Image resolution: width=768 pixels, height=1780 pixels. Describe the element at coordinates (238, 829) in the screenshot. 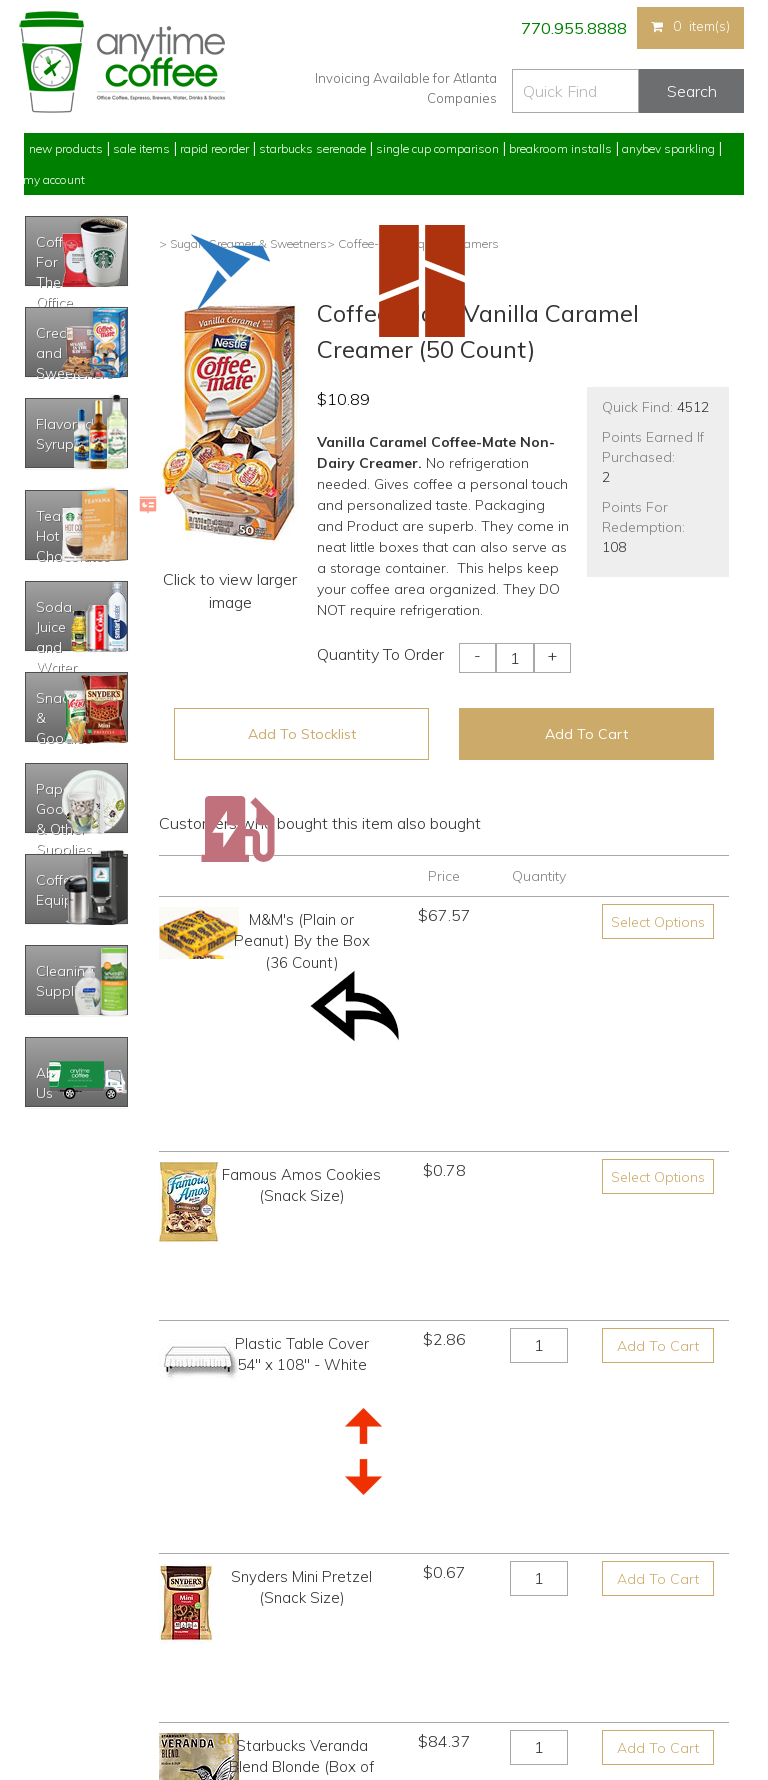

I see `find nearby EV charging stations` at that location.